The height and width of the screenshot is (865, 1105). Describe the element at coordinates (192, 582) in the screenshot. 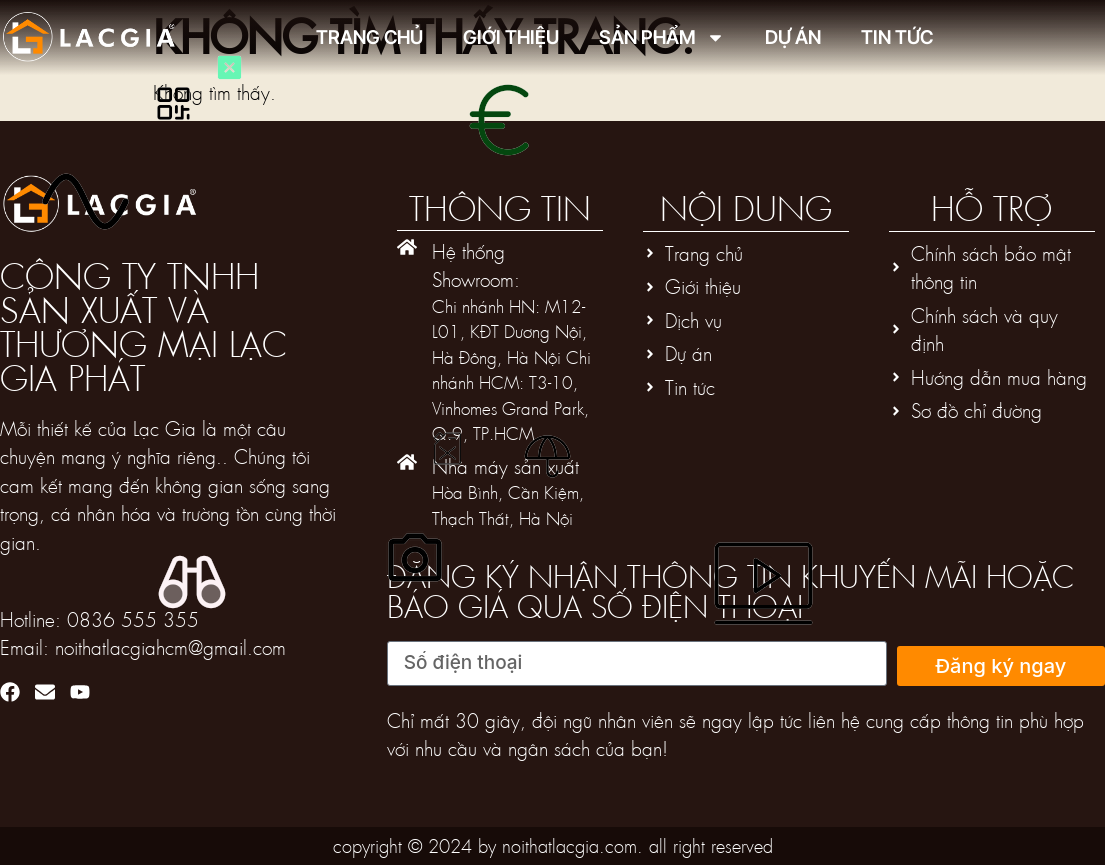

I see `search or explore content` at that location.